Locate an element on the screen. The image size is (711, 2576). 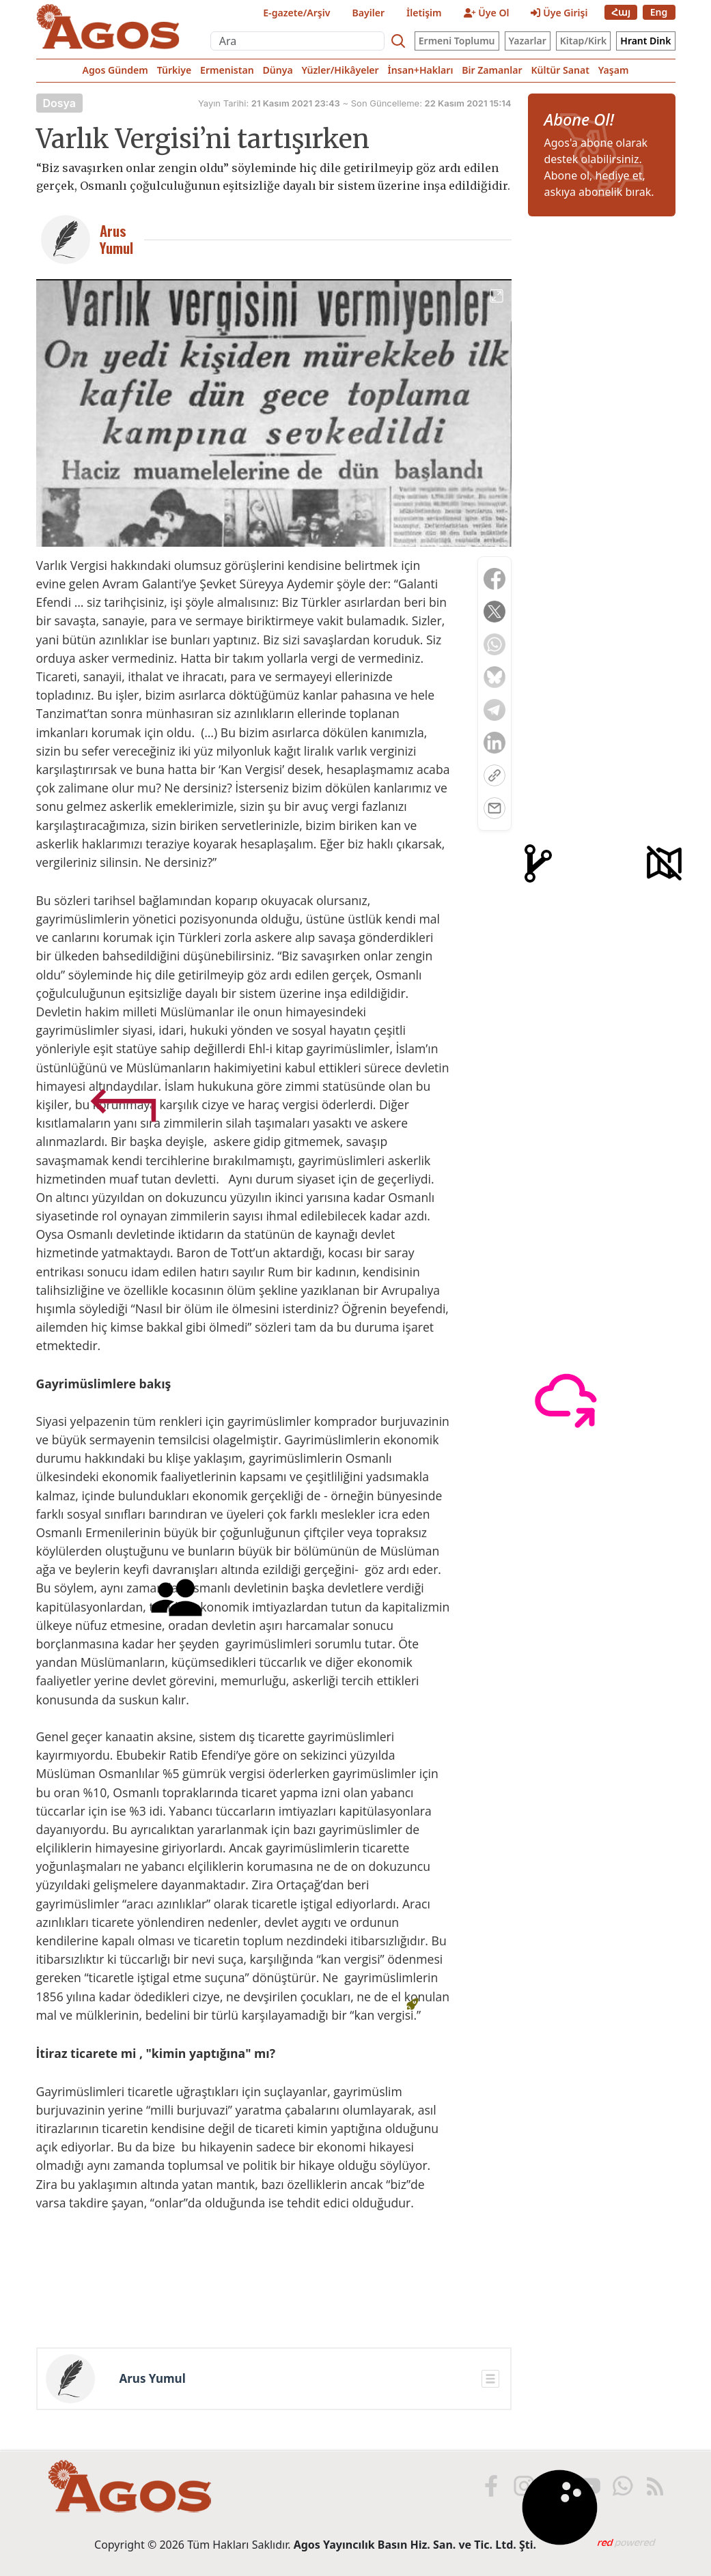
view contacts or people list is located at coordinates (176, 1597).